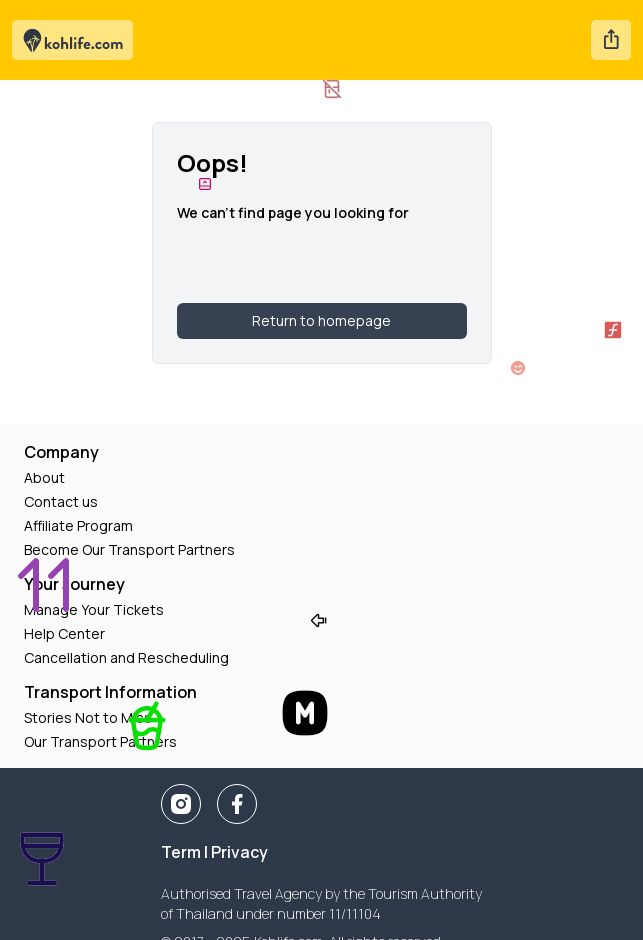 This screenshot has width=643, height=940. I want to click on order bubble tea or drinks, so click(147, 727).